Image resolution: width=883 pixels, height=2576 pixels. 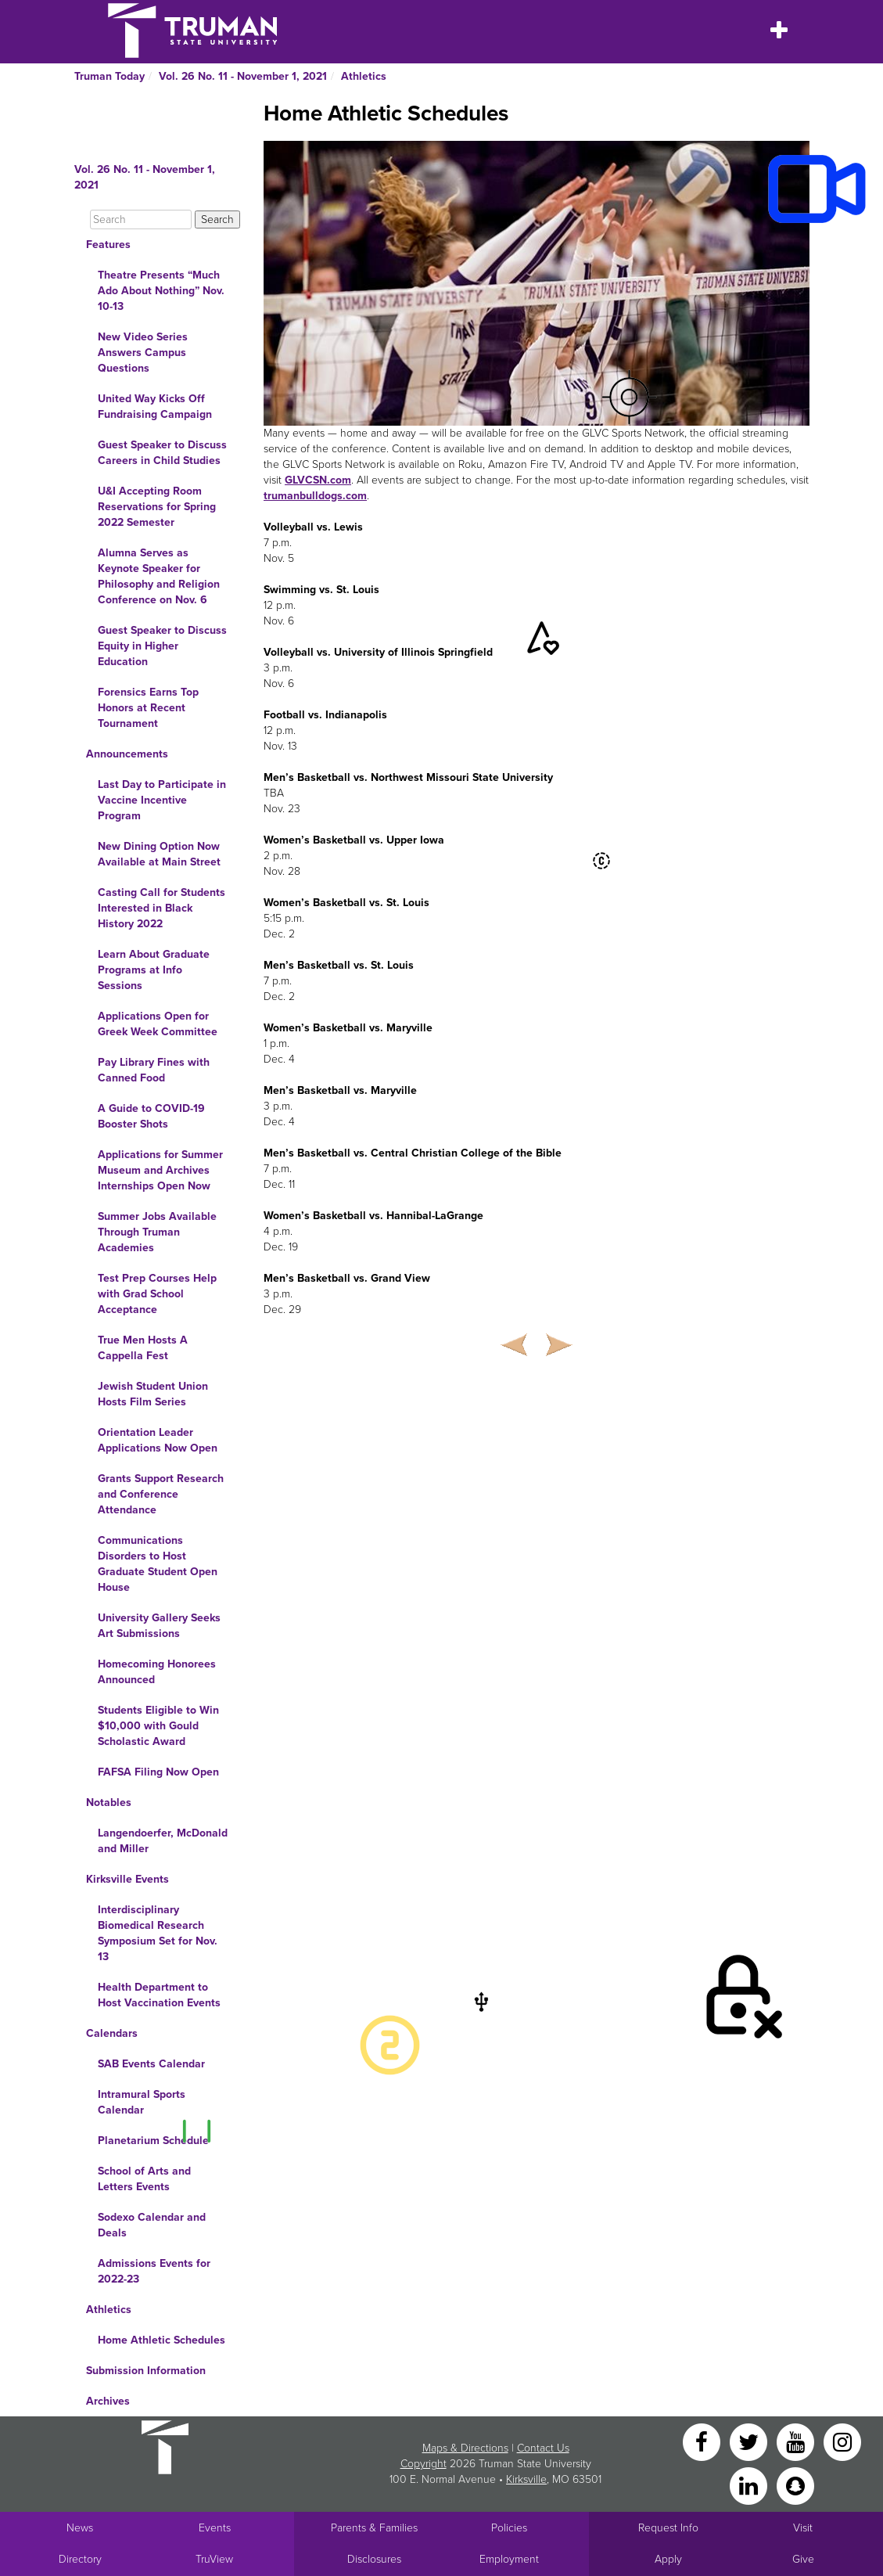 What do you see at coordinates (629, 397) in the screenshot?
I see `center map on current location` at bounding box center [629, 397].